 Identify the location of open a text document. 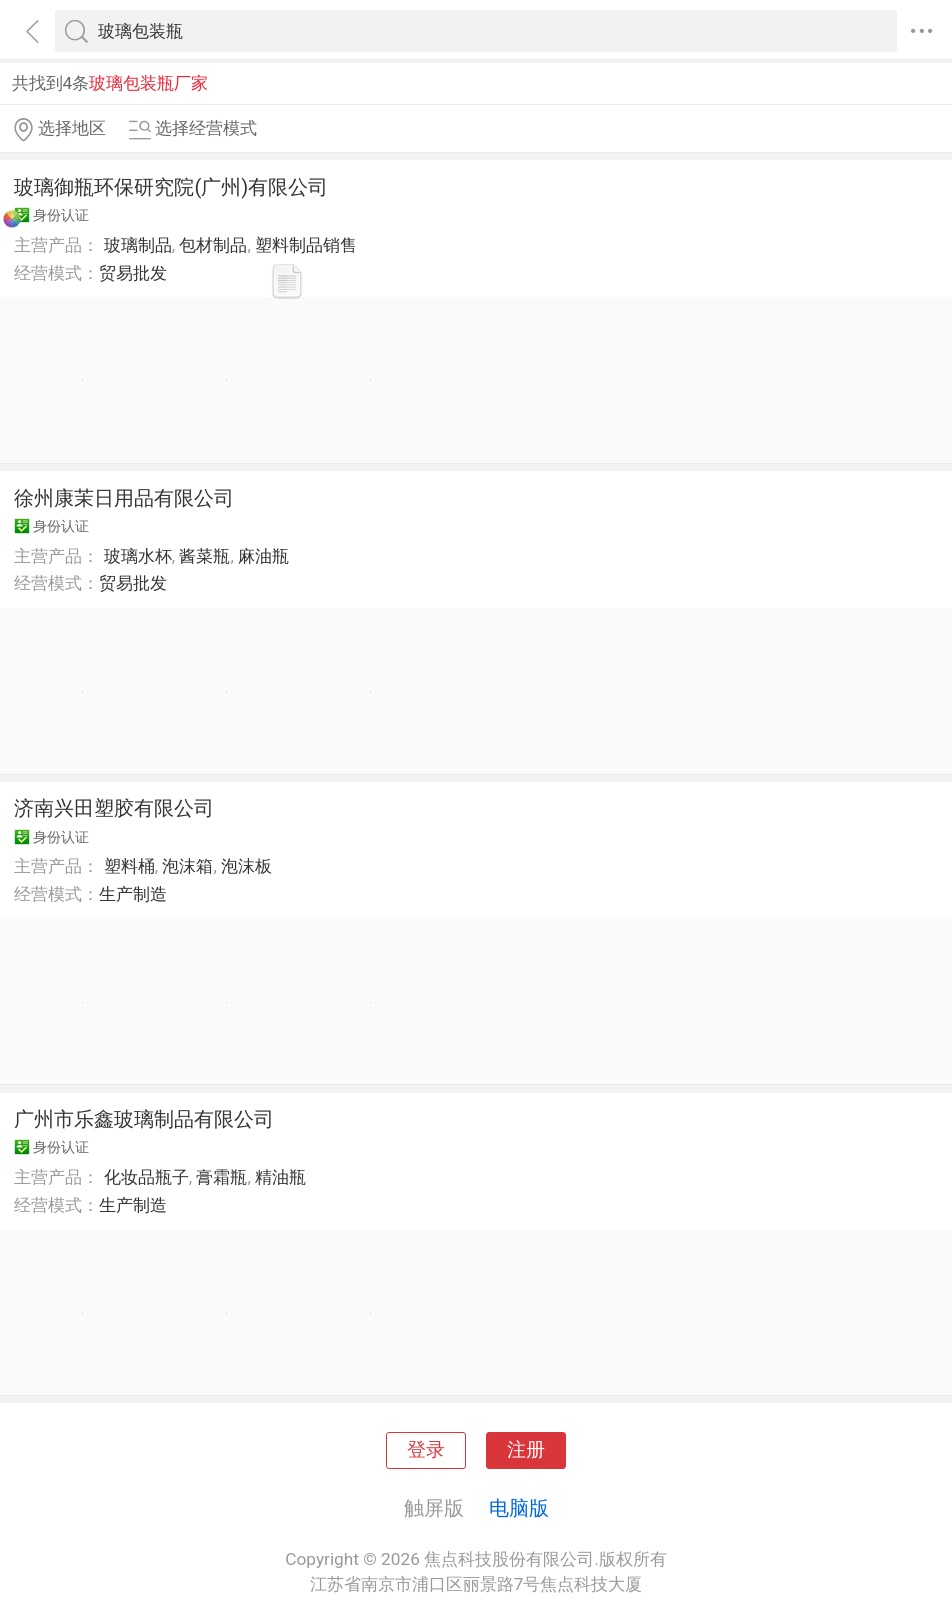
(287, 281).